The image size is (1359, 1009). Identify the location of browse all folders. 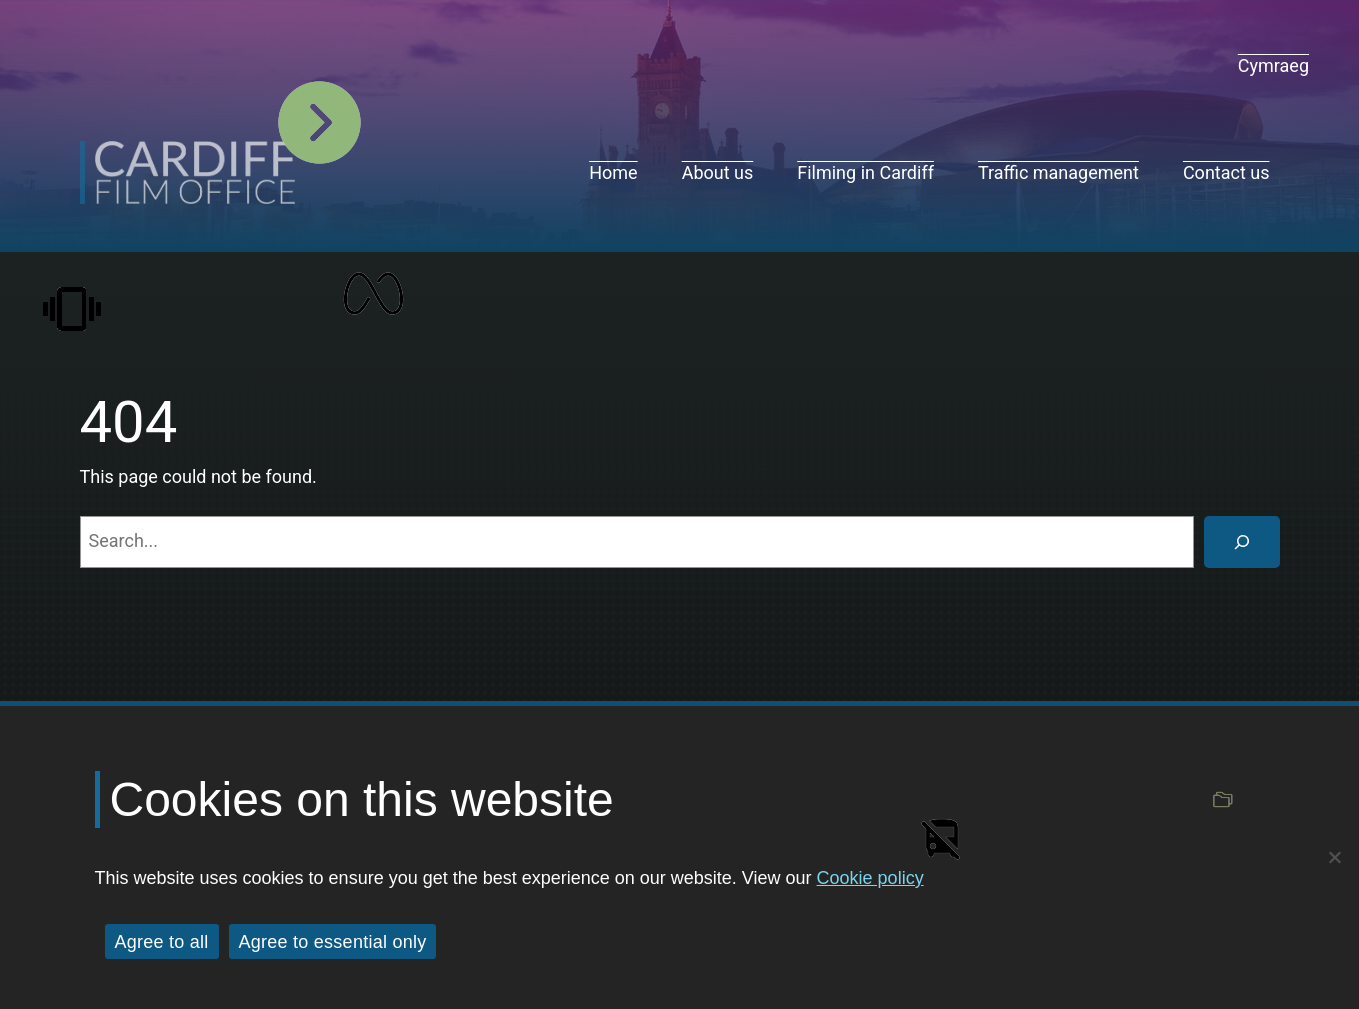
(1222, 799).